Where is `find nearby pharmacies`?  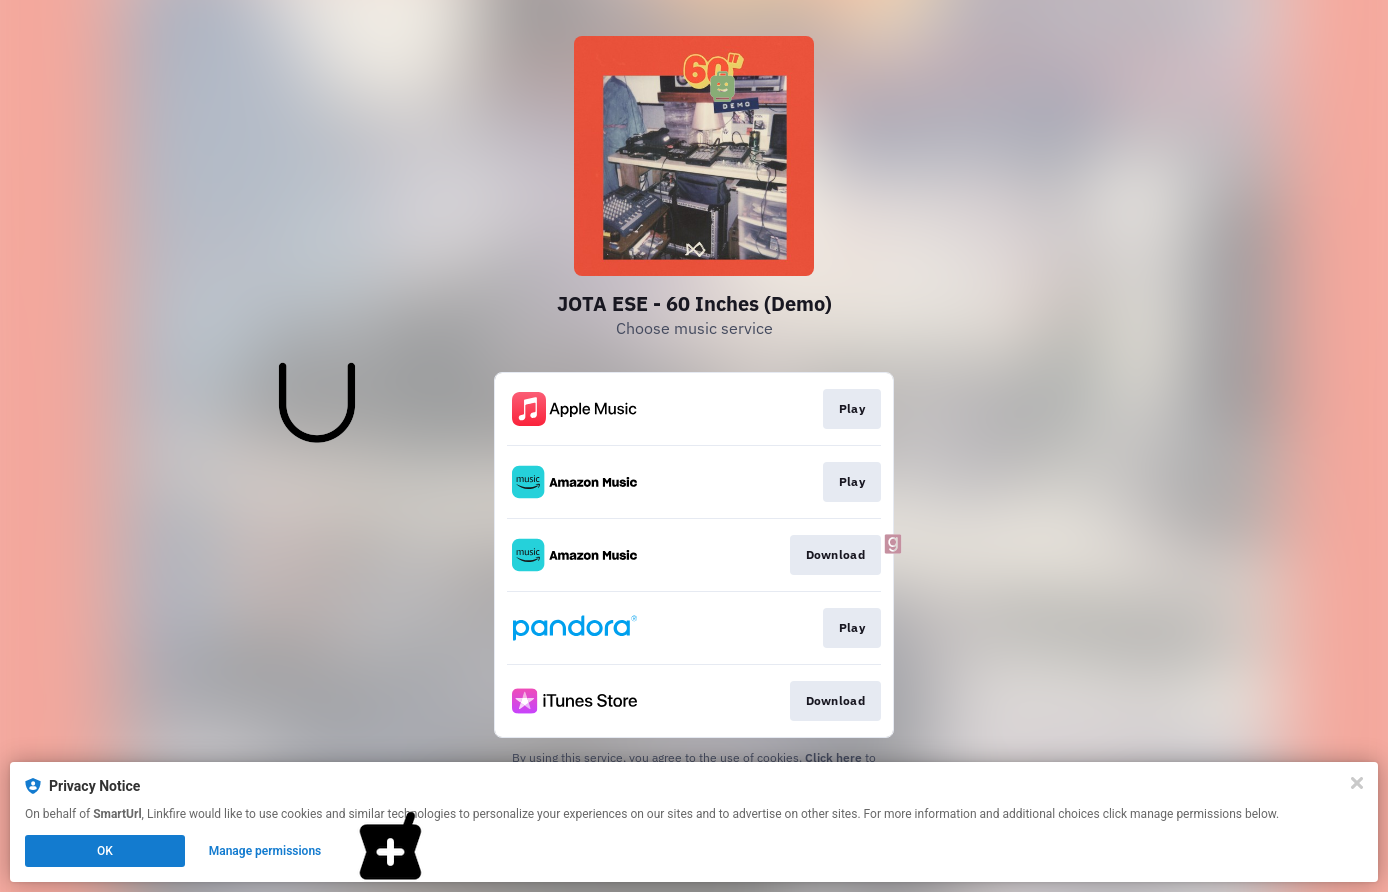 find nearby pharmacies is located at coordinates (390, 848).